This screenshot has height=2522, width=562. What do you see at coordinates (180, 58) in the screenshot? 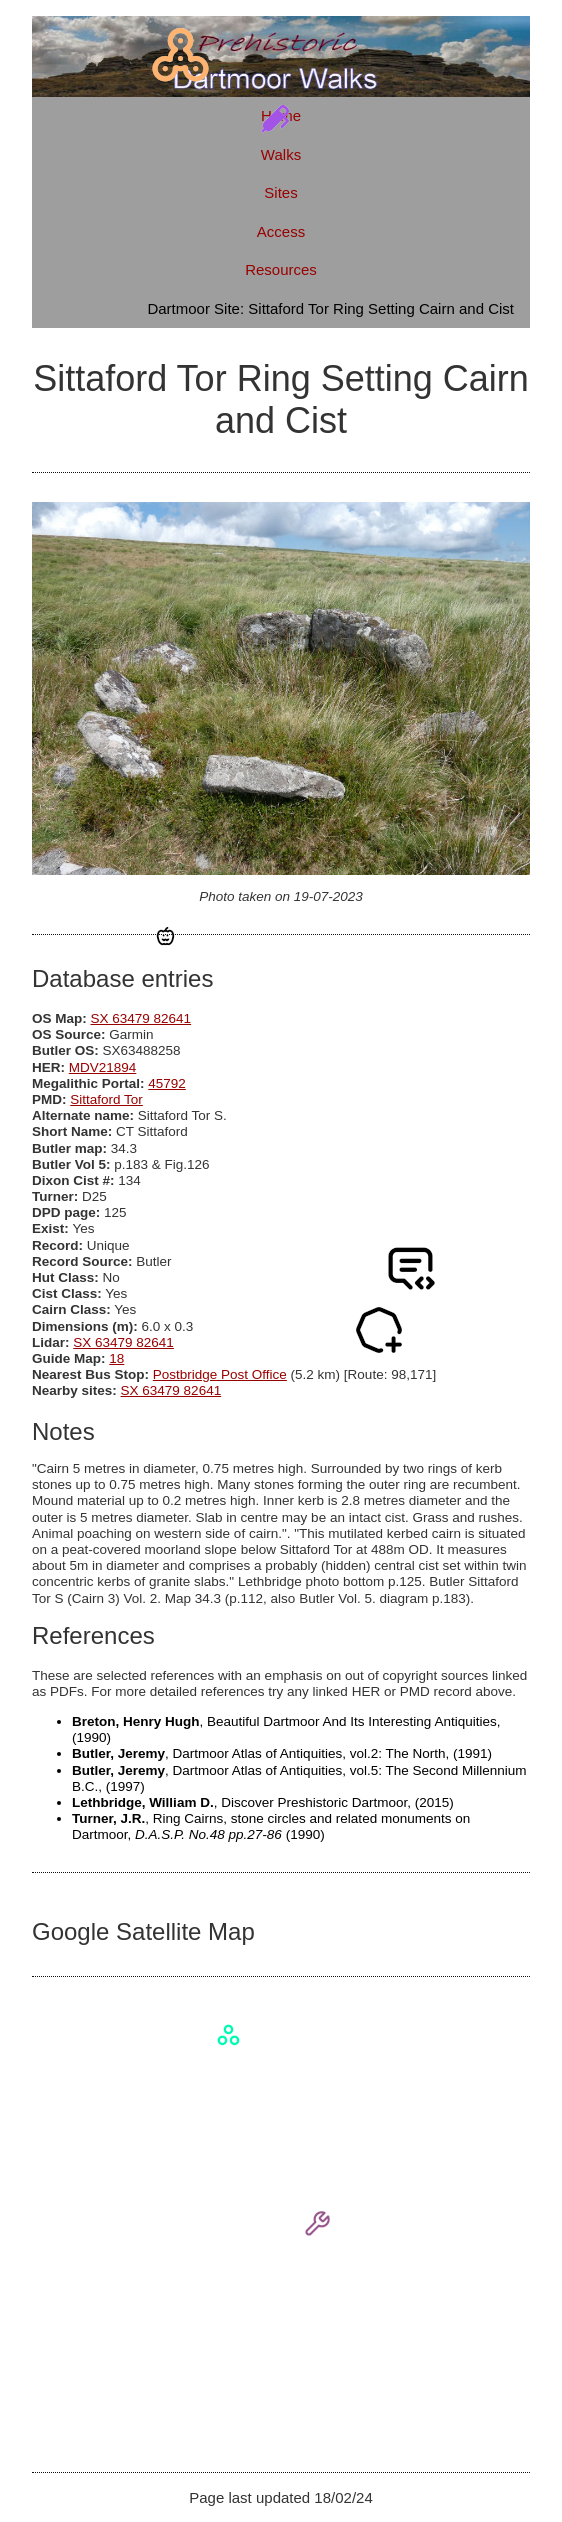
I see `indicates loading or processing in progress` at bounding box center [180, 58].